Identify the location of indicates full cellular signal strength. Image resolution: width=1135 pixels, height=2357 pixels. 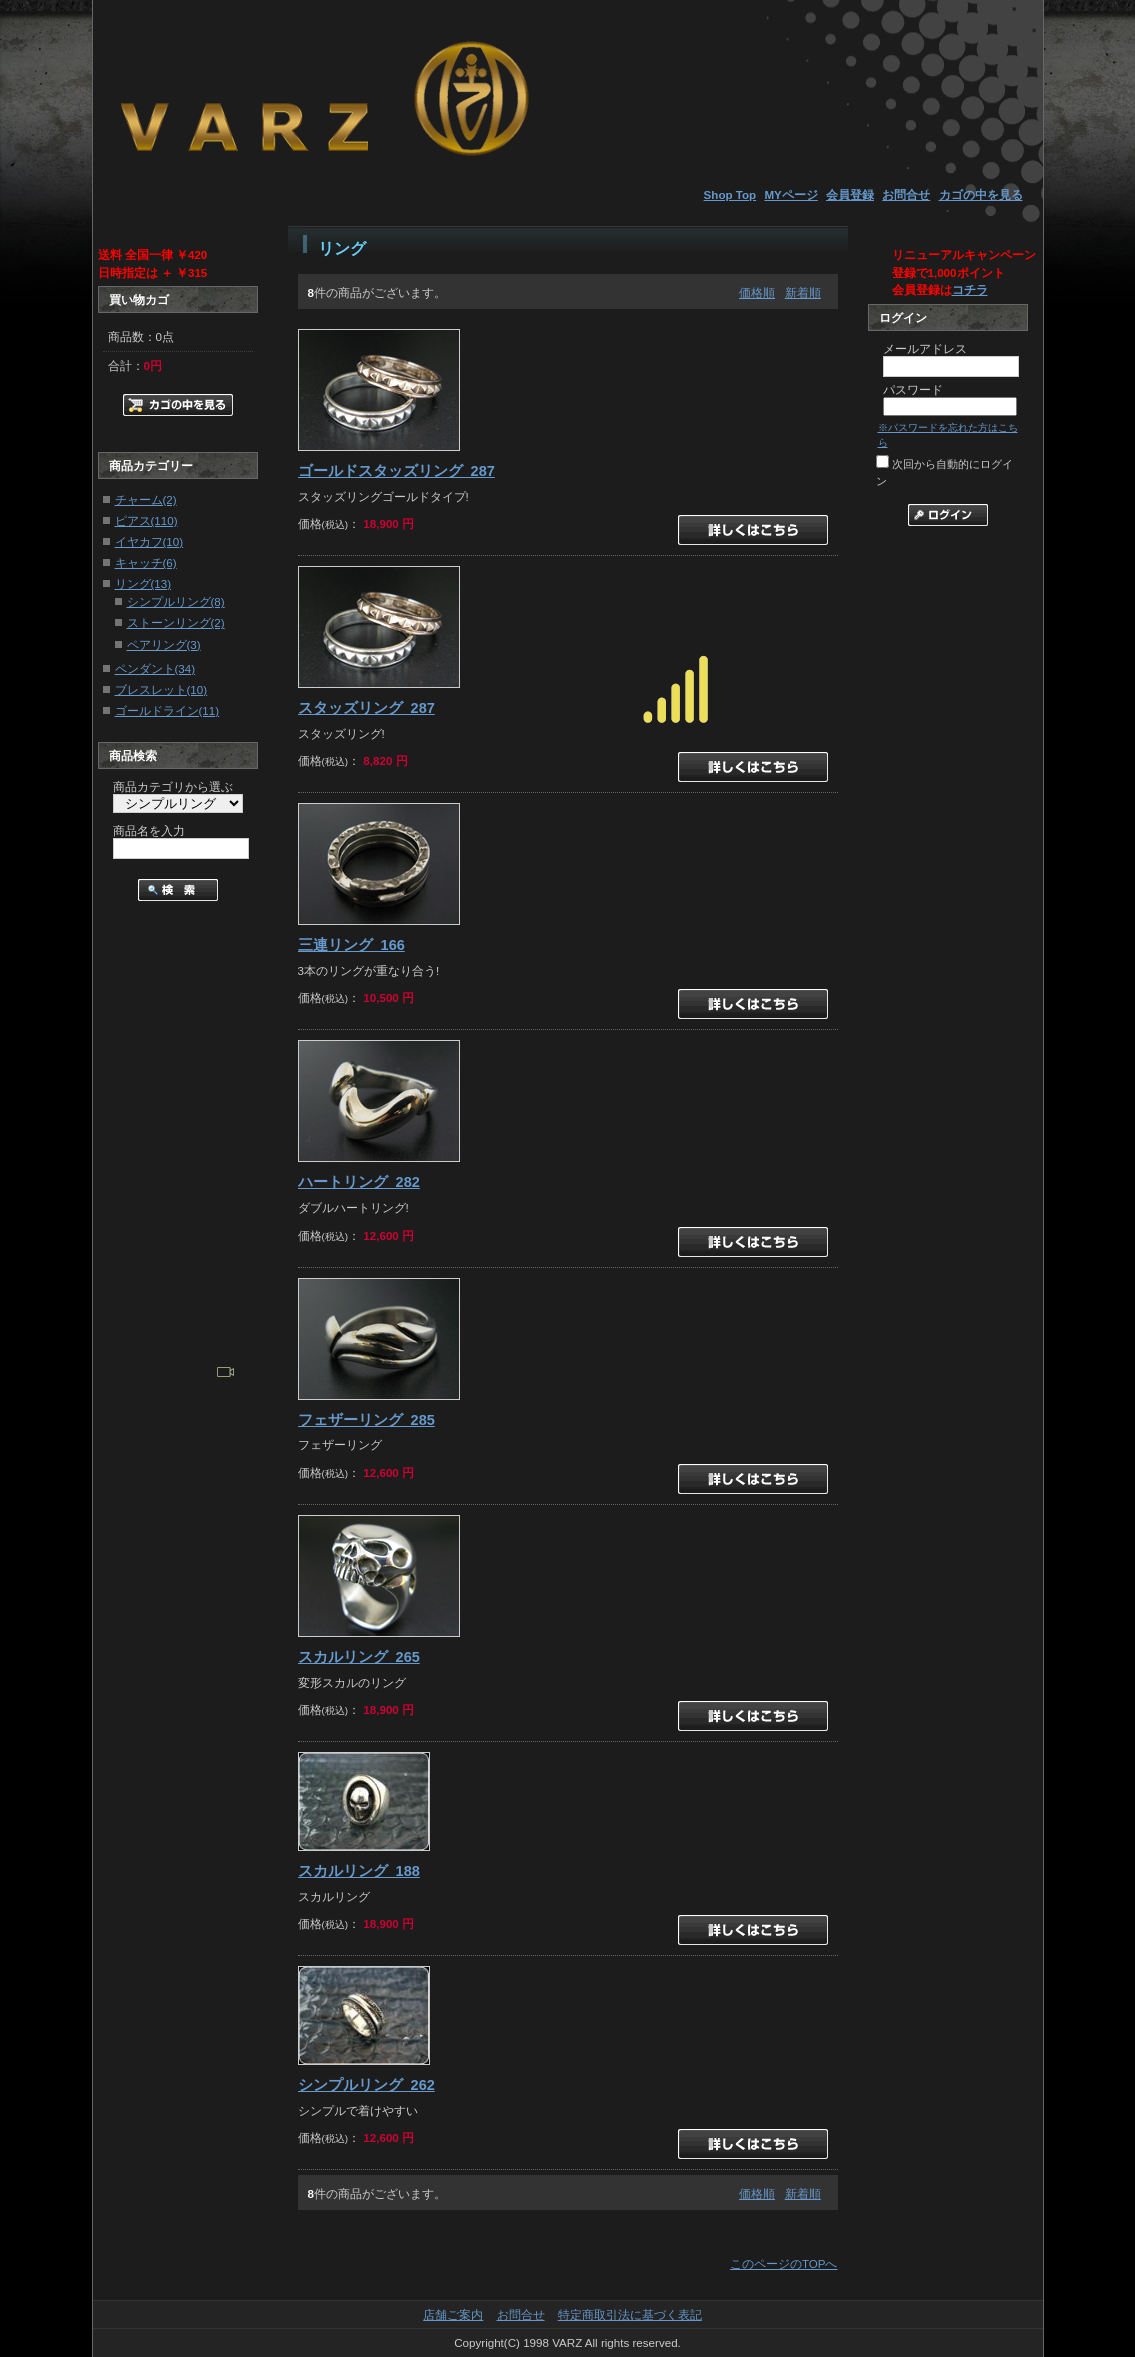
(678, 693).